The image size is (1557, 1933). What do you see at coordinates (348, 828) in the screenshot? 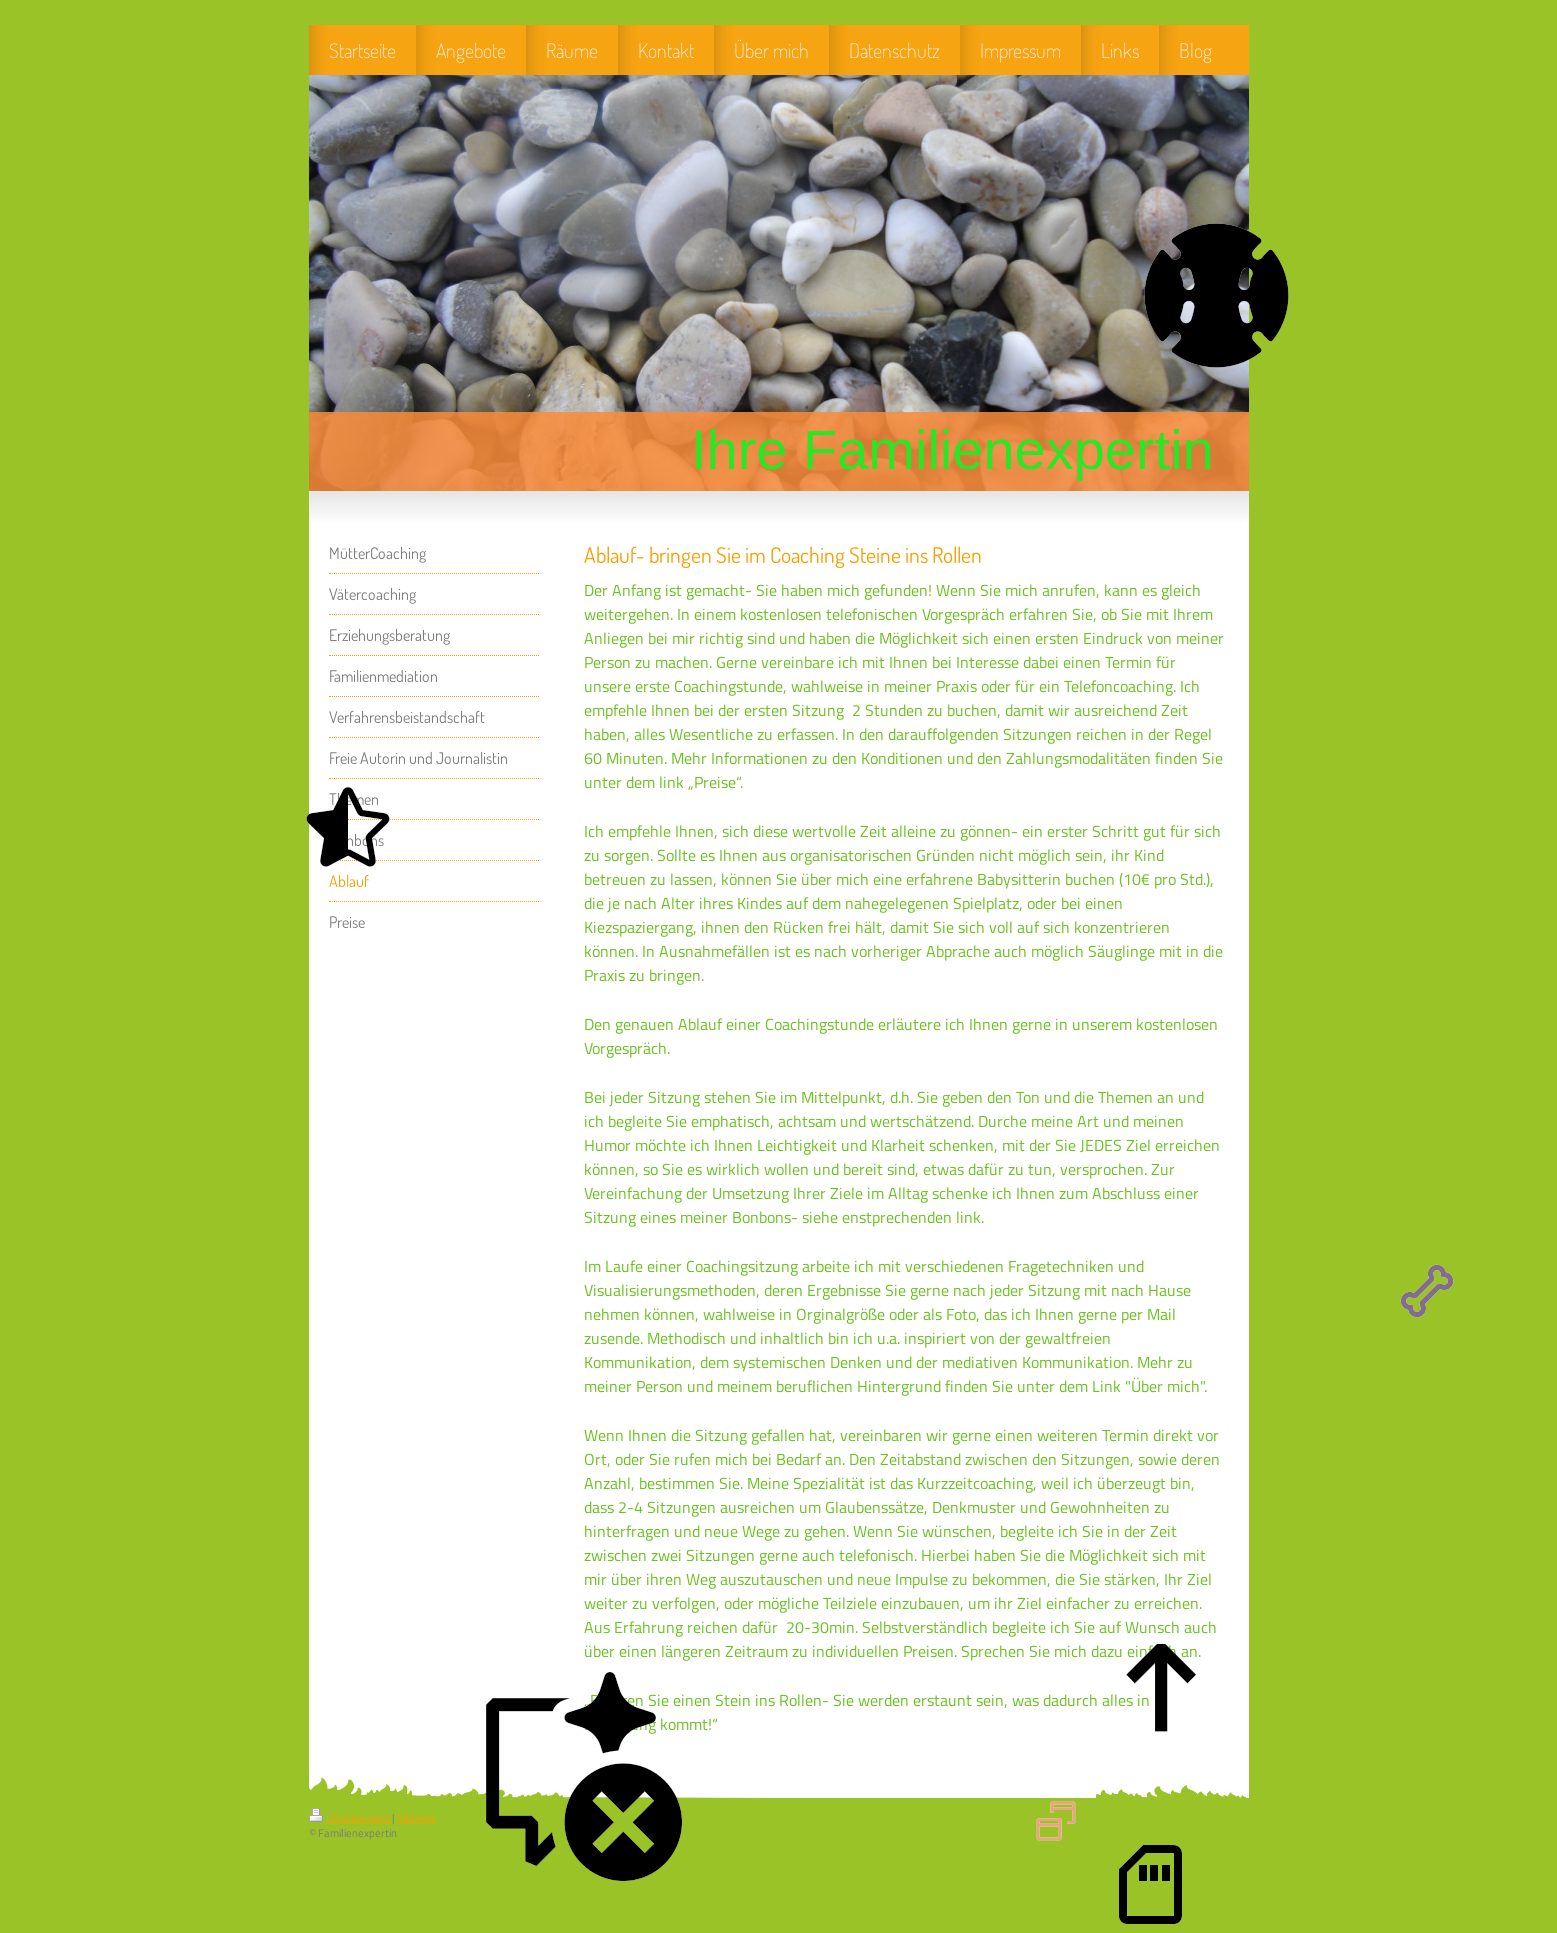
I see `indicates a partial or half rating` at bounding box center [348, 828].